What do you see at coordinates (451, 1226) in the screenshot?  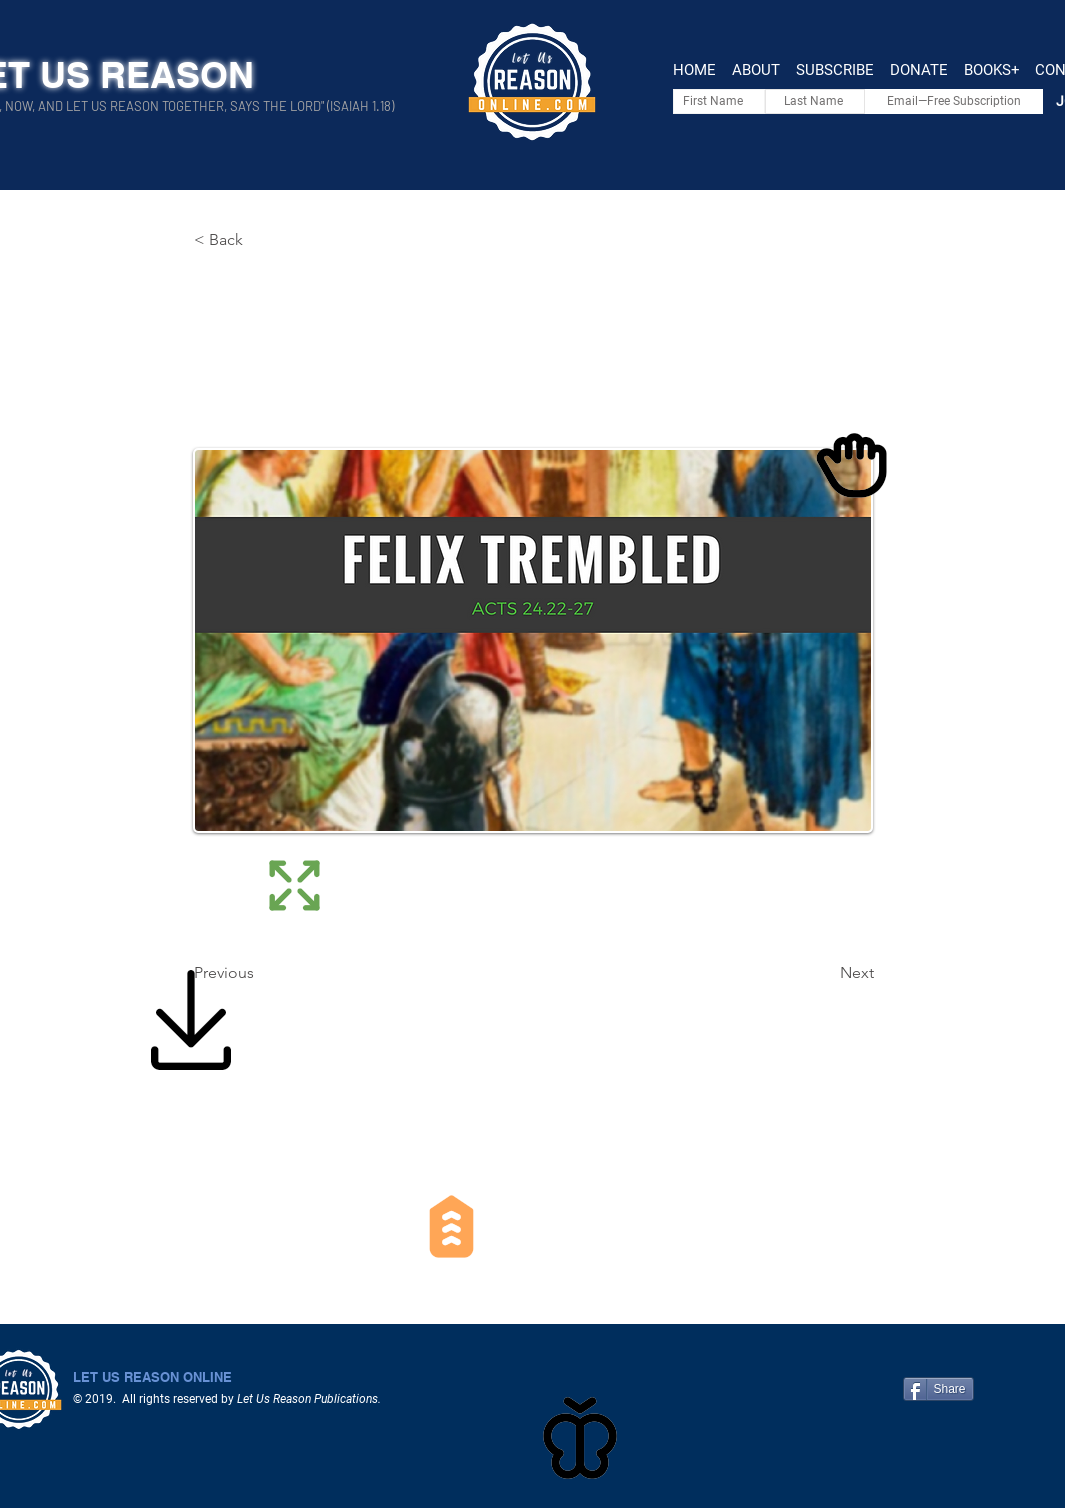 I see `view user rank or level status` at bounding box center [451, 1226].